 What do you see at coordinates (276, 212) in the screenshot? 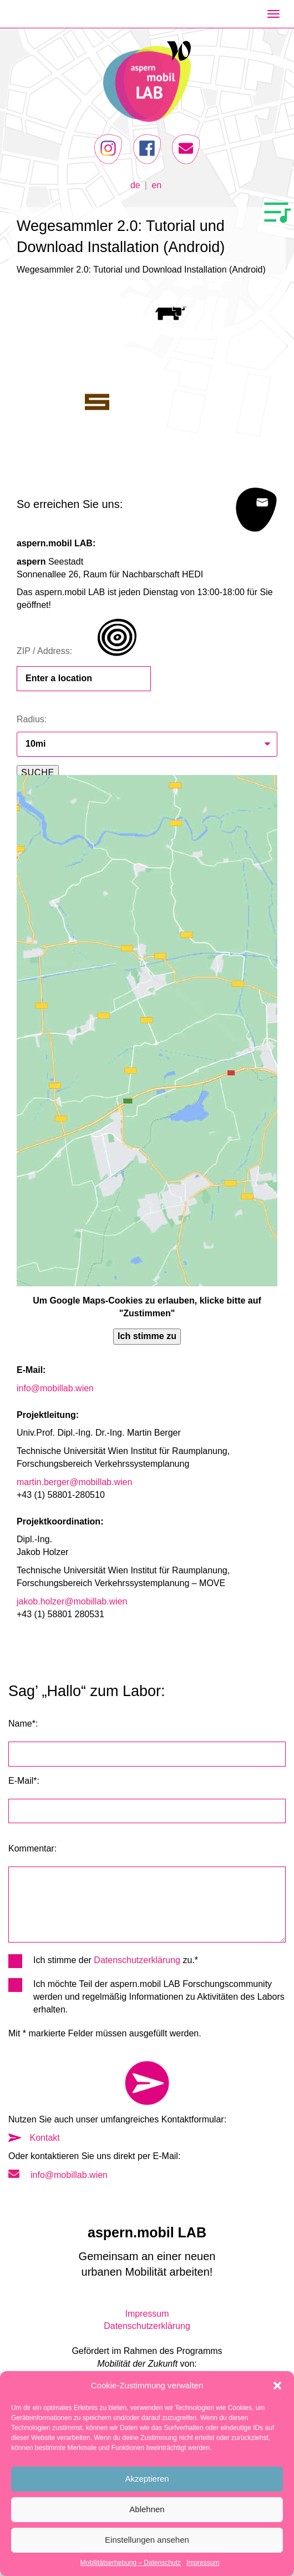
I see `view your playlist` at bounding box center [276, 212].